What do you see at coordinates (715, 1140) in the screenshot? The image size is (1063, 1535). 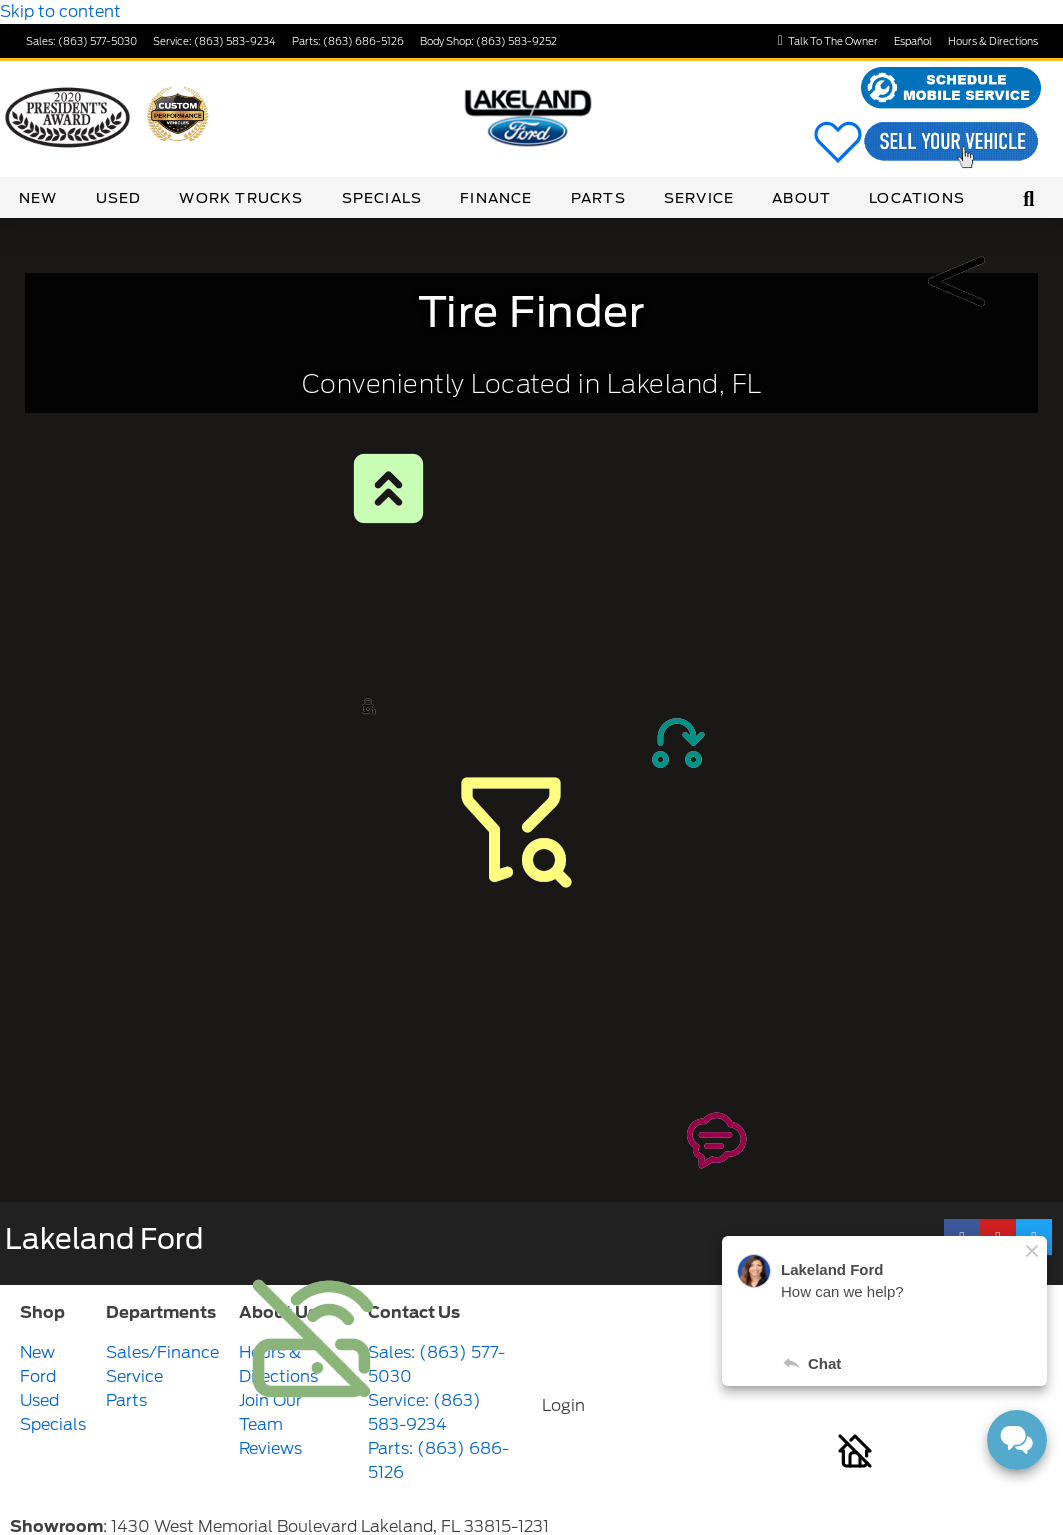 I see `open chat or messaging` at bounding box center [715, 1140].